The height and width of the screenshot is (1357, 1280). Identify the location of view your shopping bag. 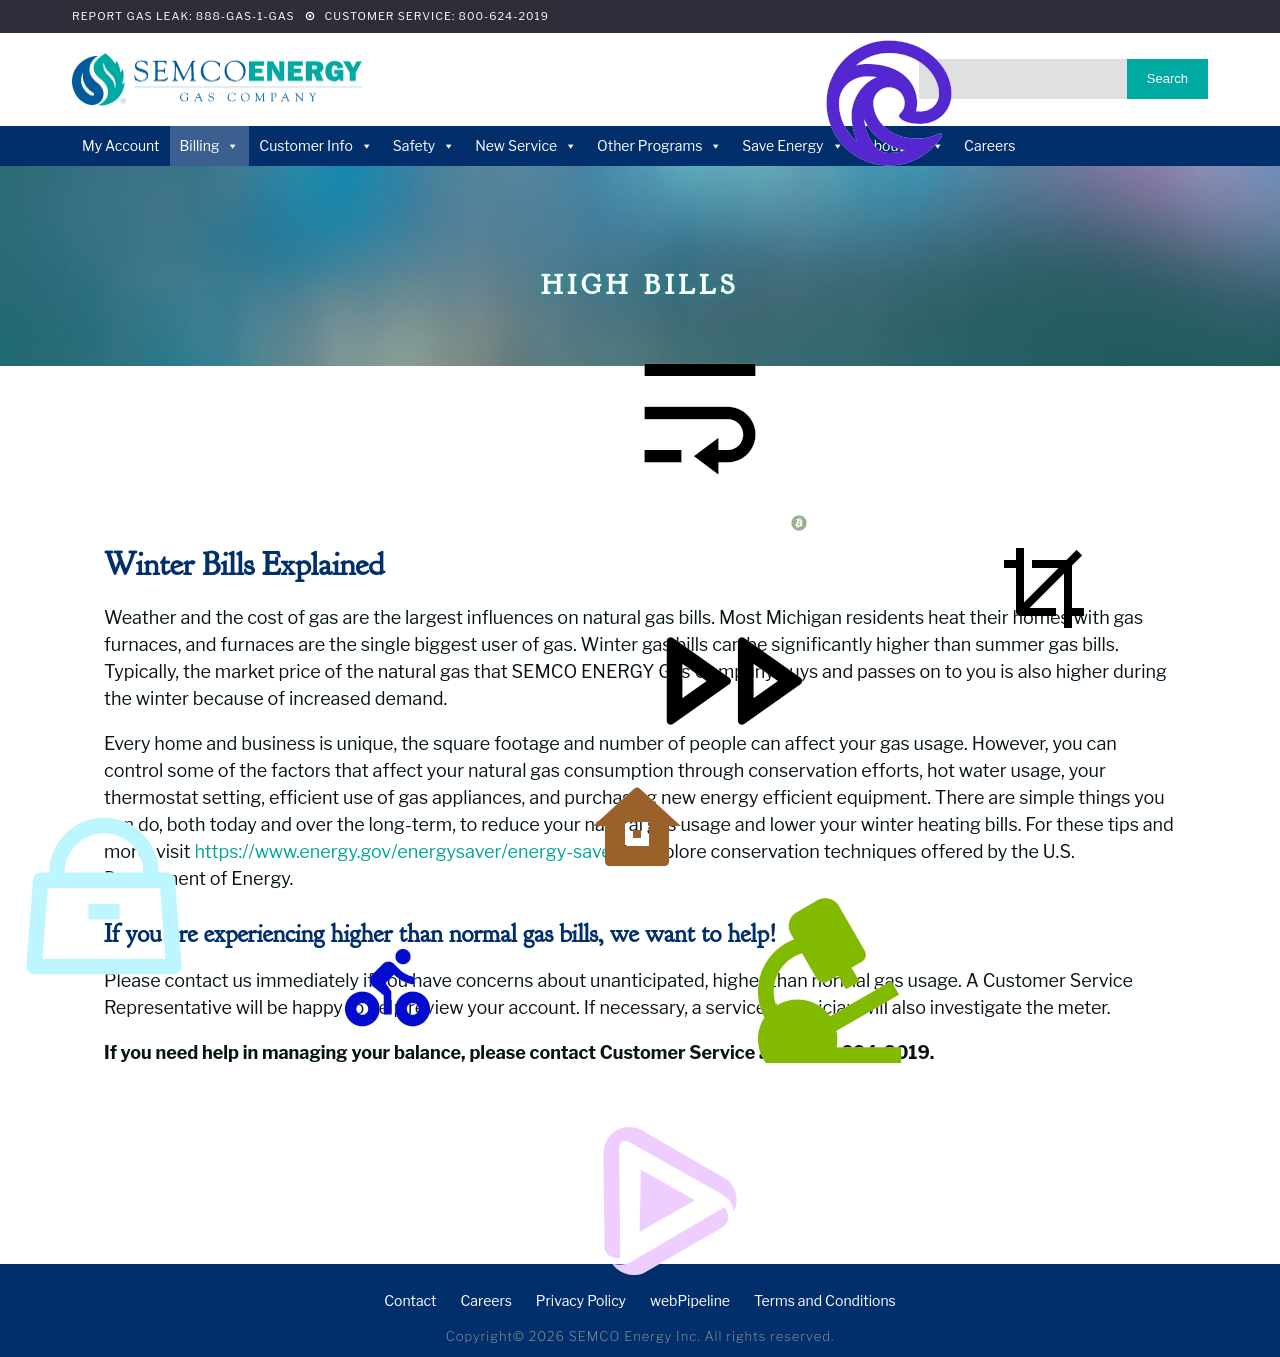
(104, 896).